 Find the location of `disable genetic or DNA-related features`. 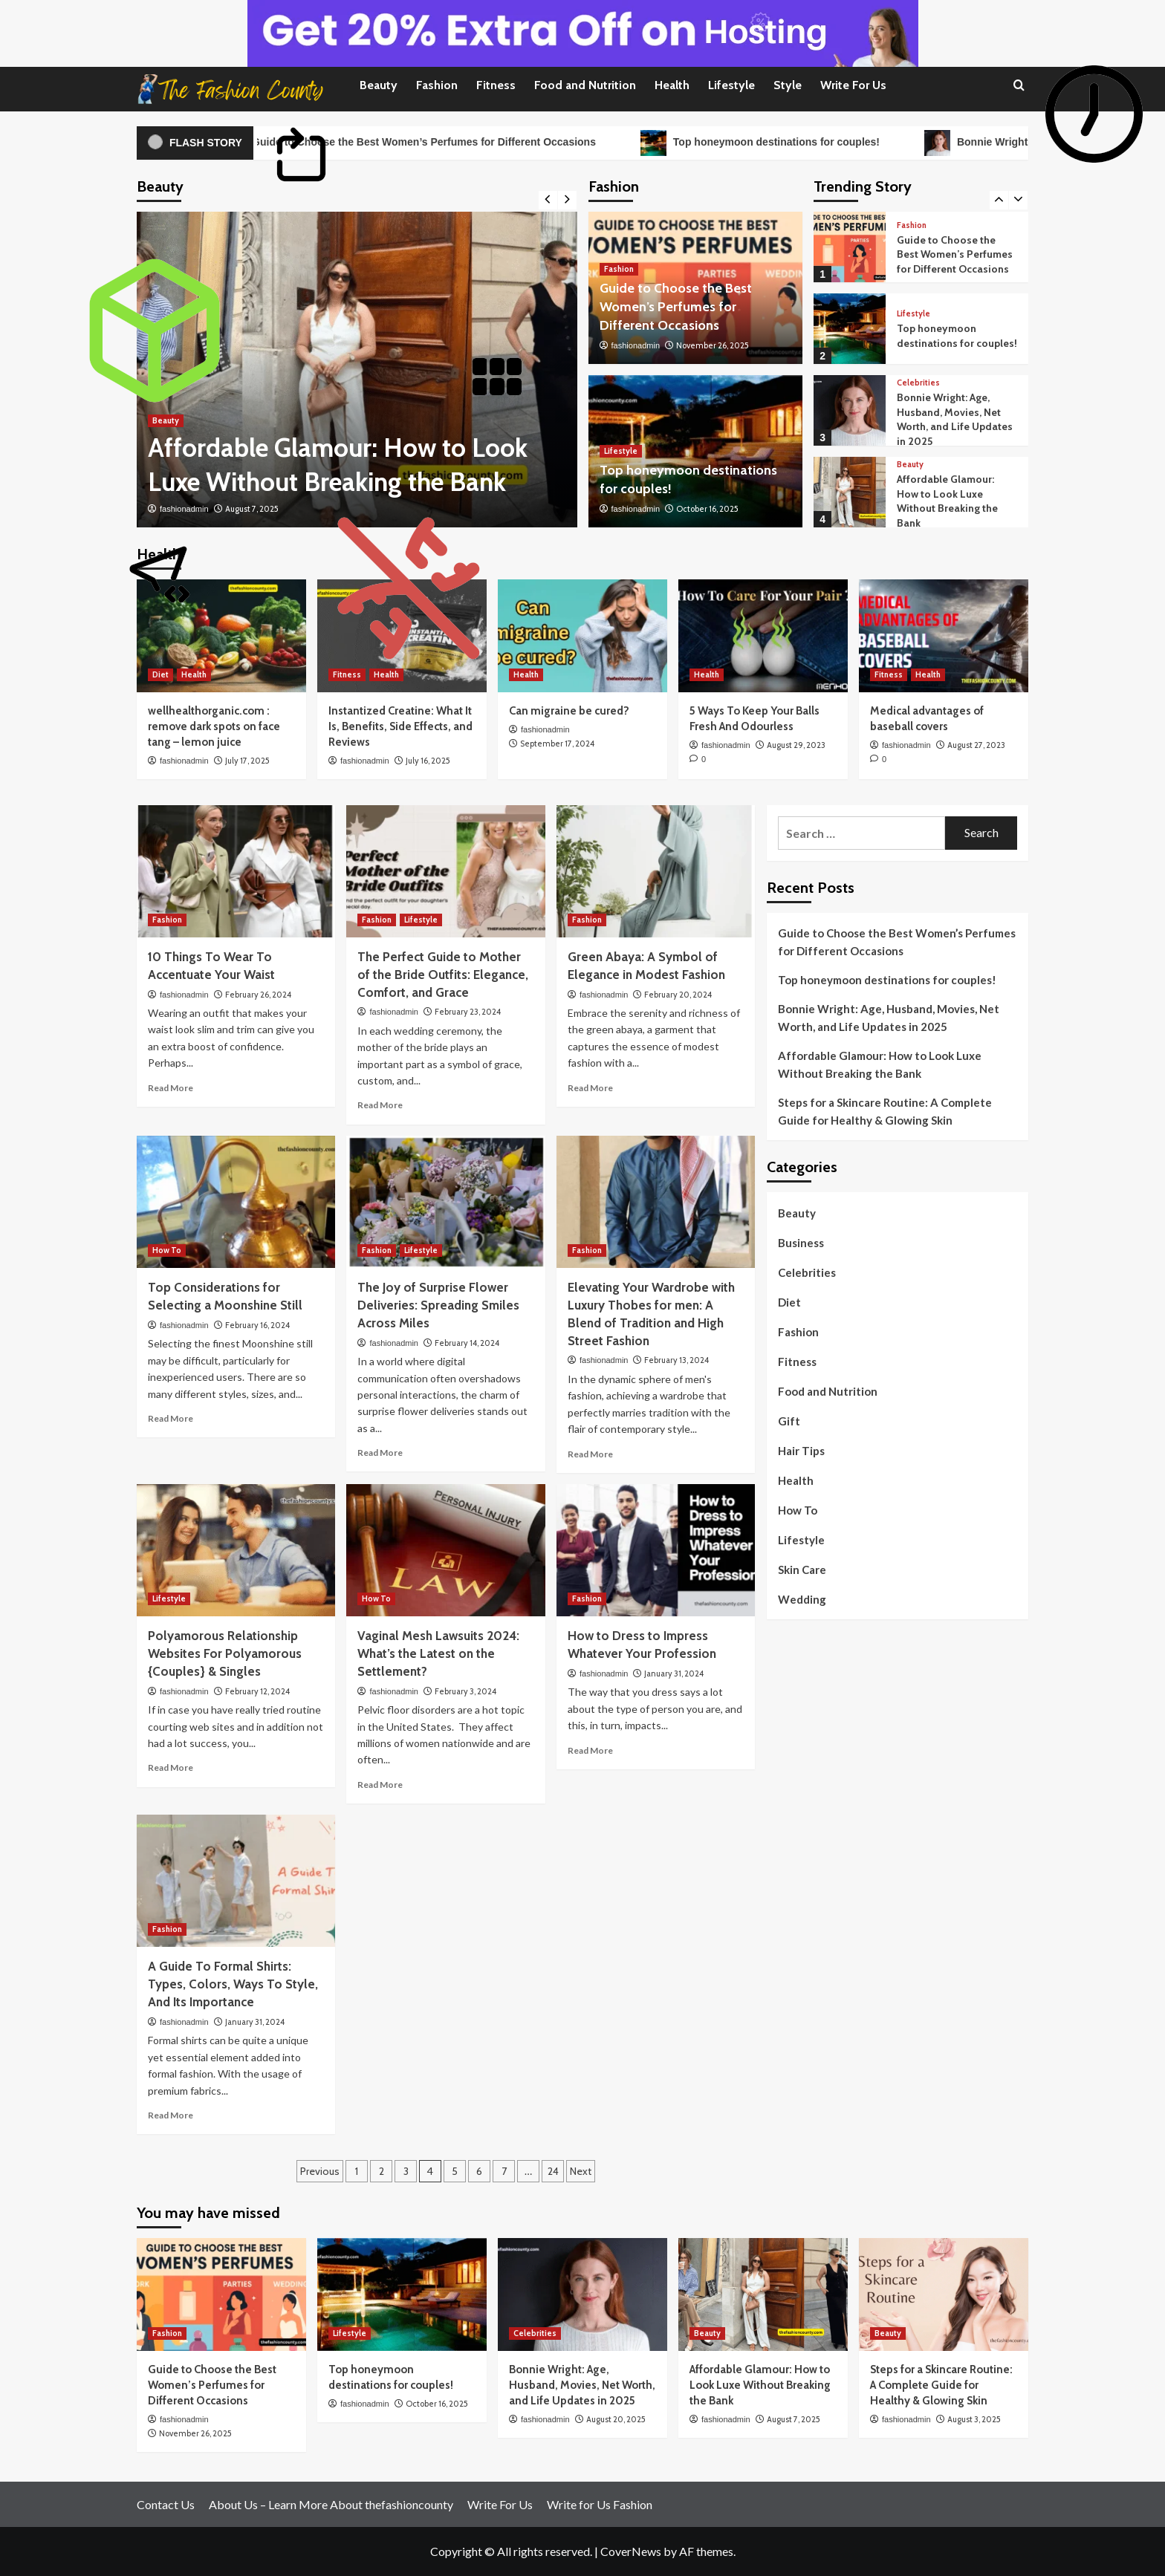

disable genetic or DNA-related features is located at coordinates (409, 588).